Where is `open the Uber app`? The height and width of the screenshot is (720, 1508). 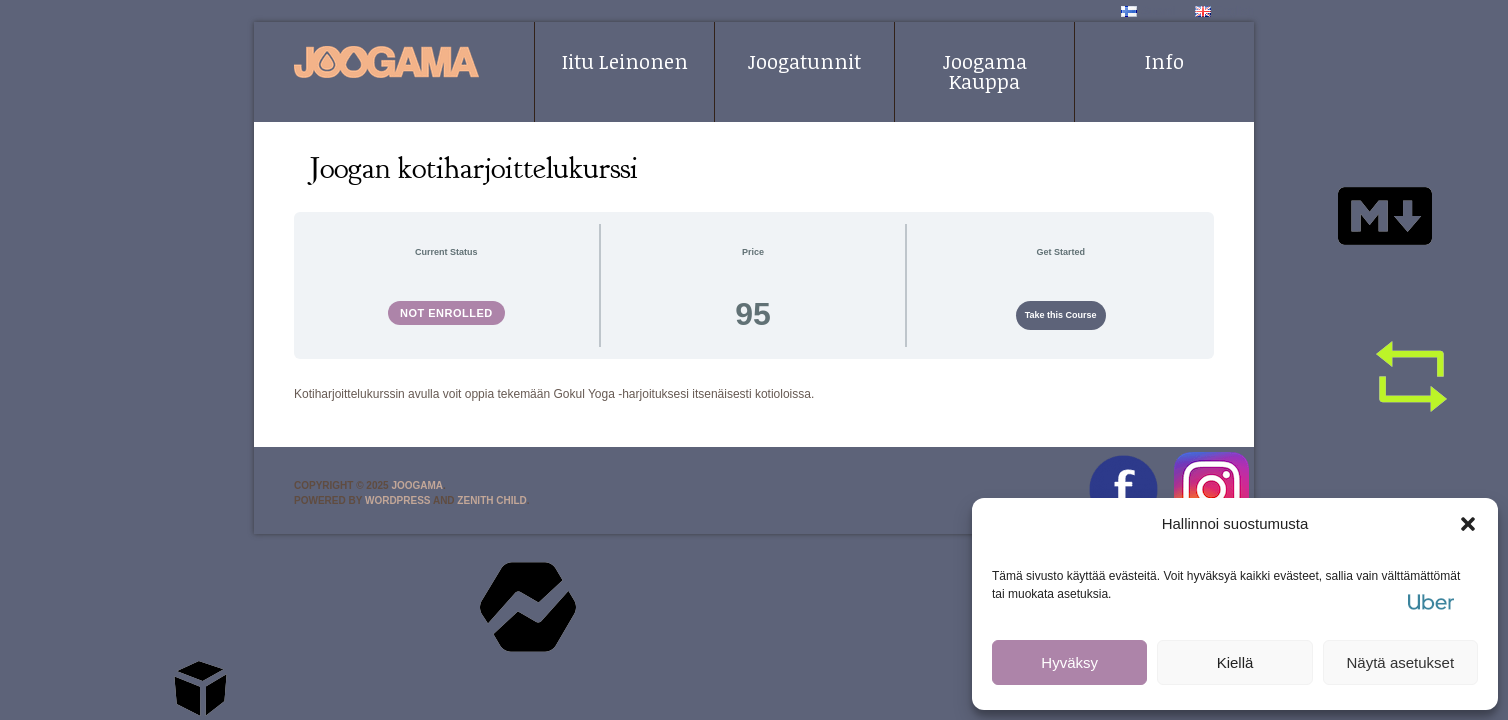
open the Uber app is located at coordinates (1431, 602).